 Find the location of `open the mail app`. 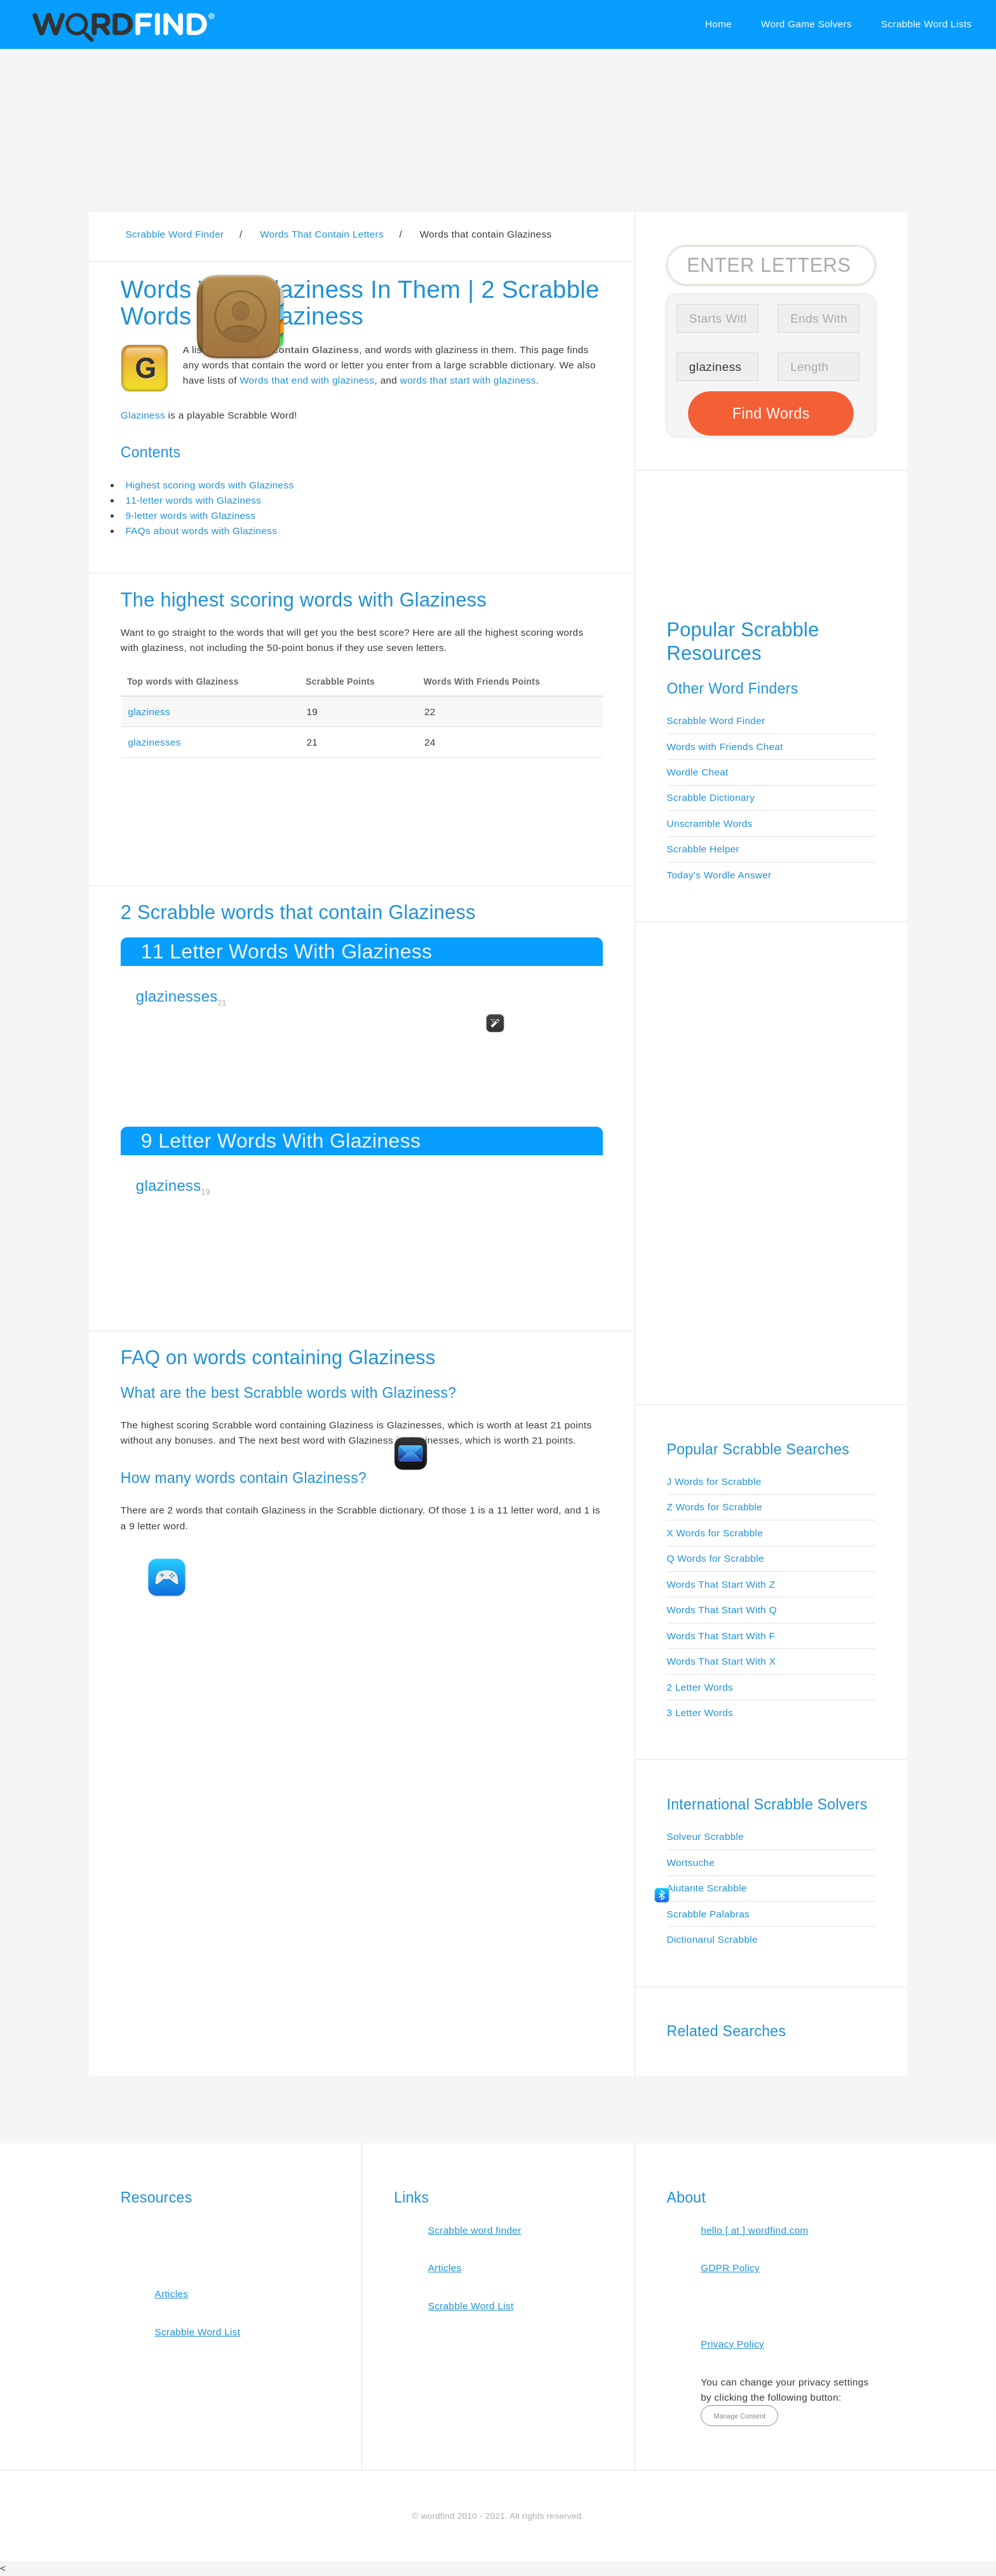

open the mail app is located at coordinates (410, 1453).